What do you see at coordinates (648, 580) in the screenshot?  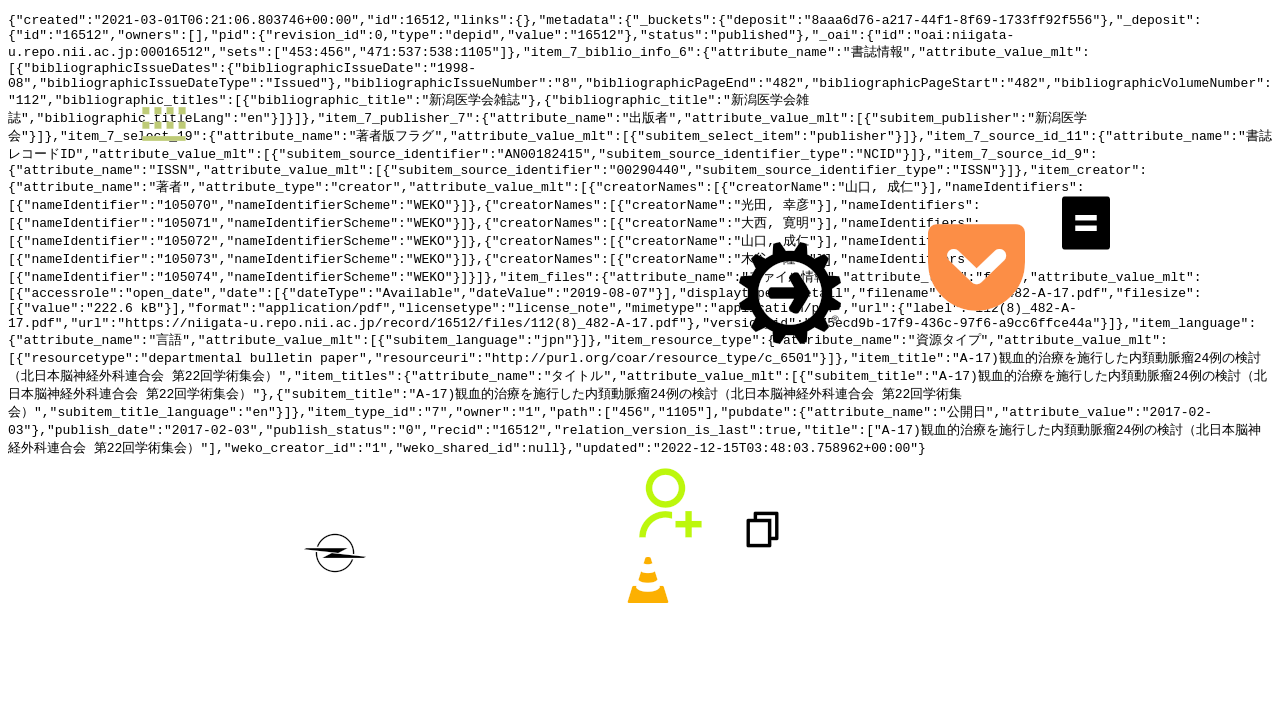 I see `open VLC media player` at bounding box center [648, 580].